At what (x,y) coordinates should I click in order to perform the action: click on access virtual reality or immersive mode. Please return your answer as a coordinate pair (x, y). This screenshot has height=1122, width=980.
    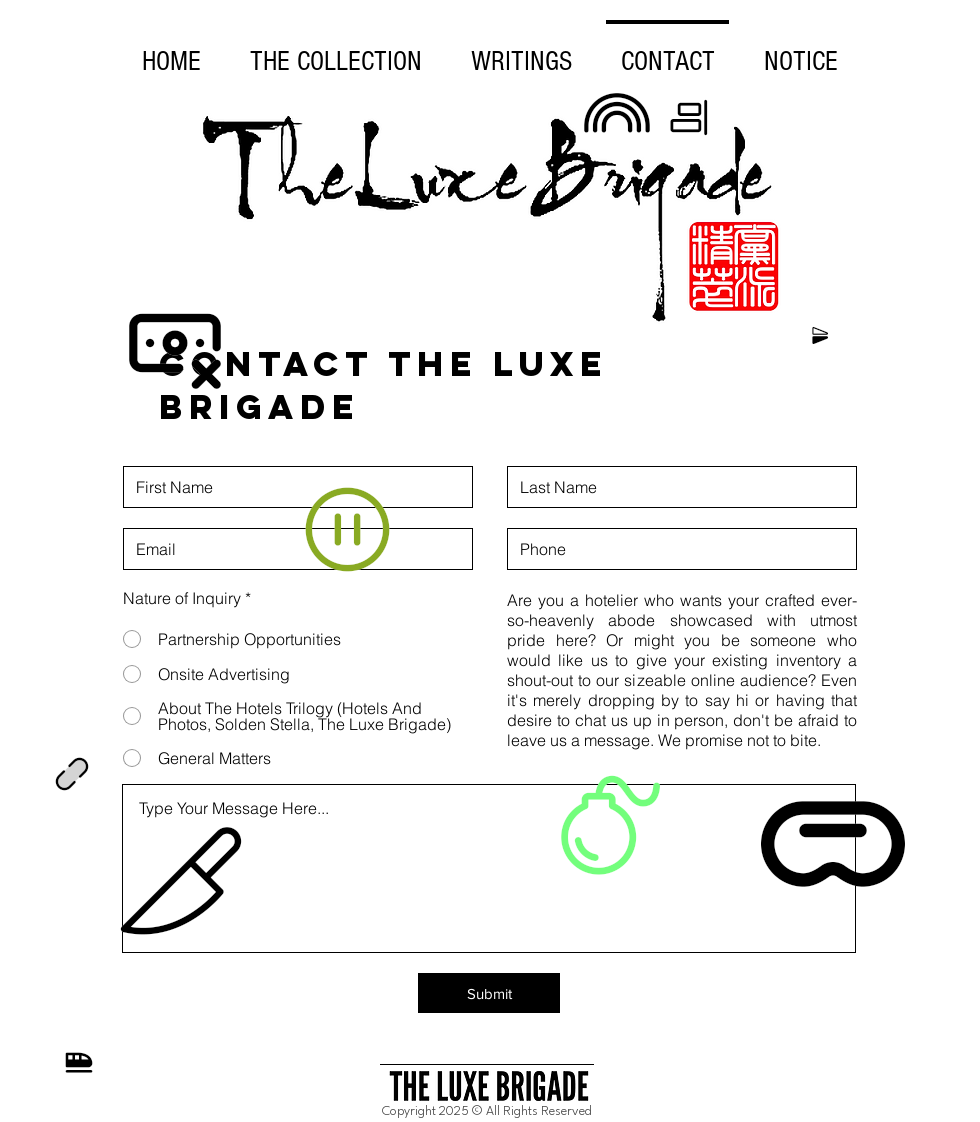
    Looking at the image, I should click on (833, 844).